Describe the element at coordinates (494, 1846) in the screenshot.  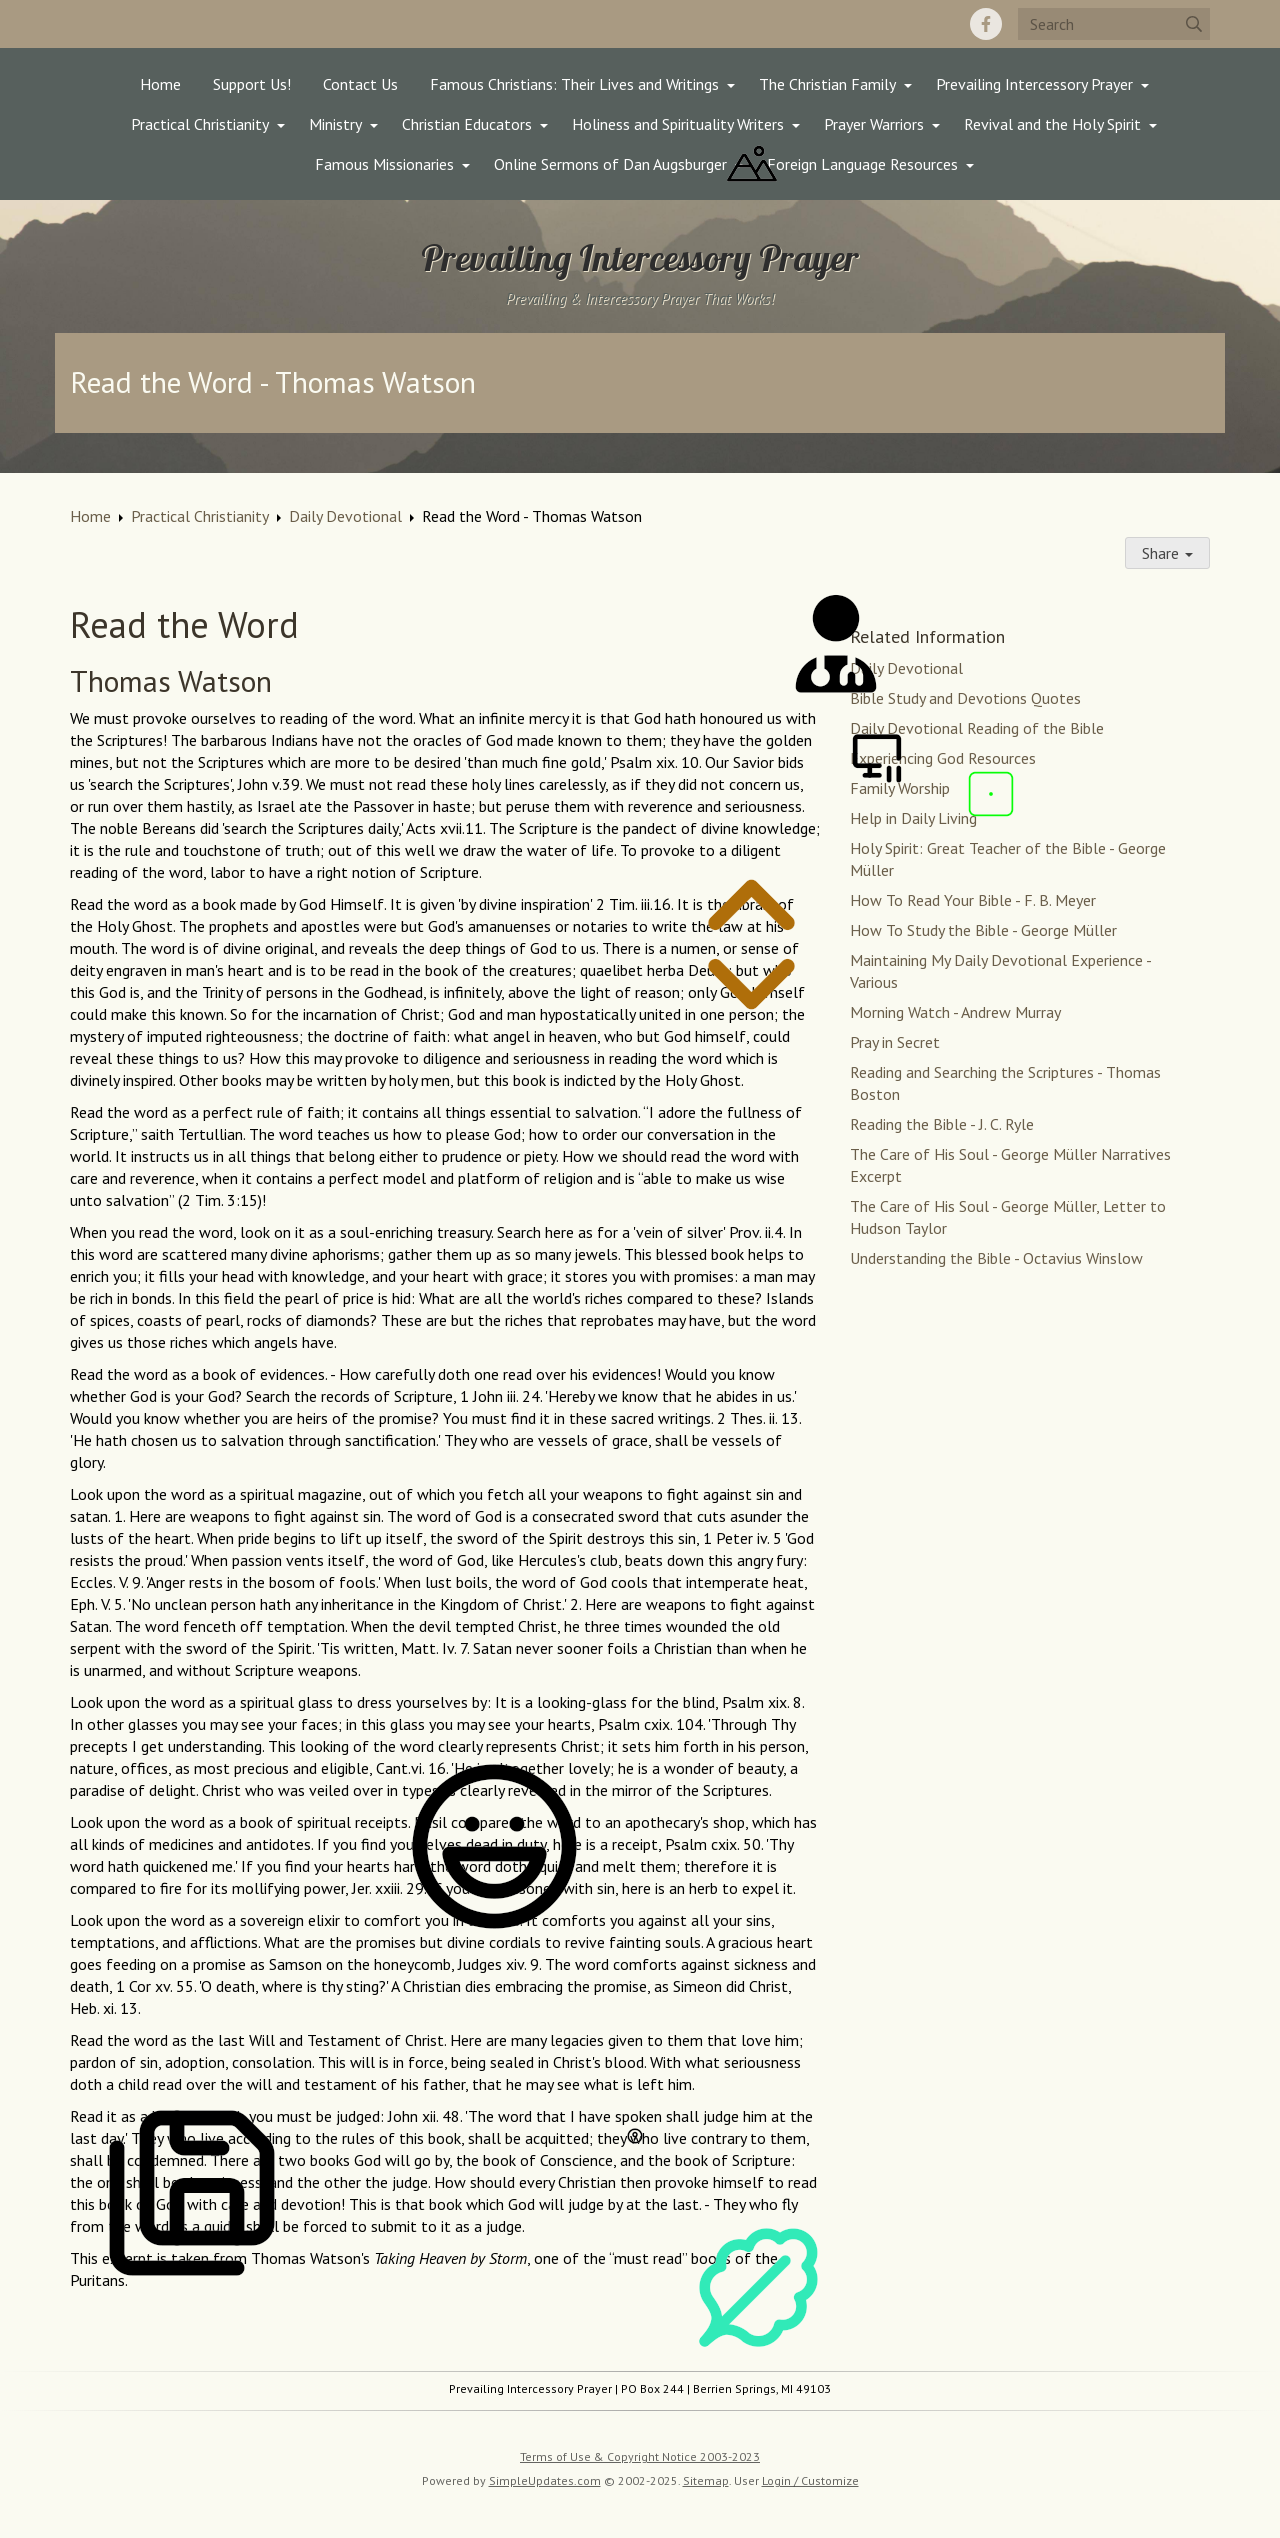
I see `react with laughter to a message` at that location.